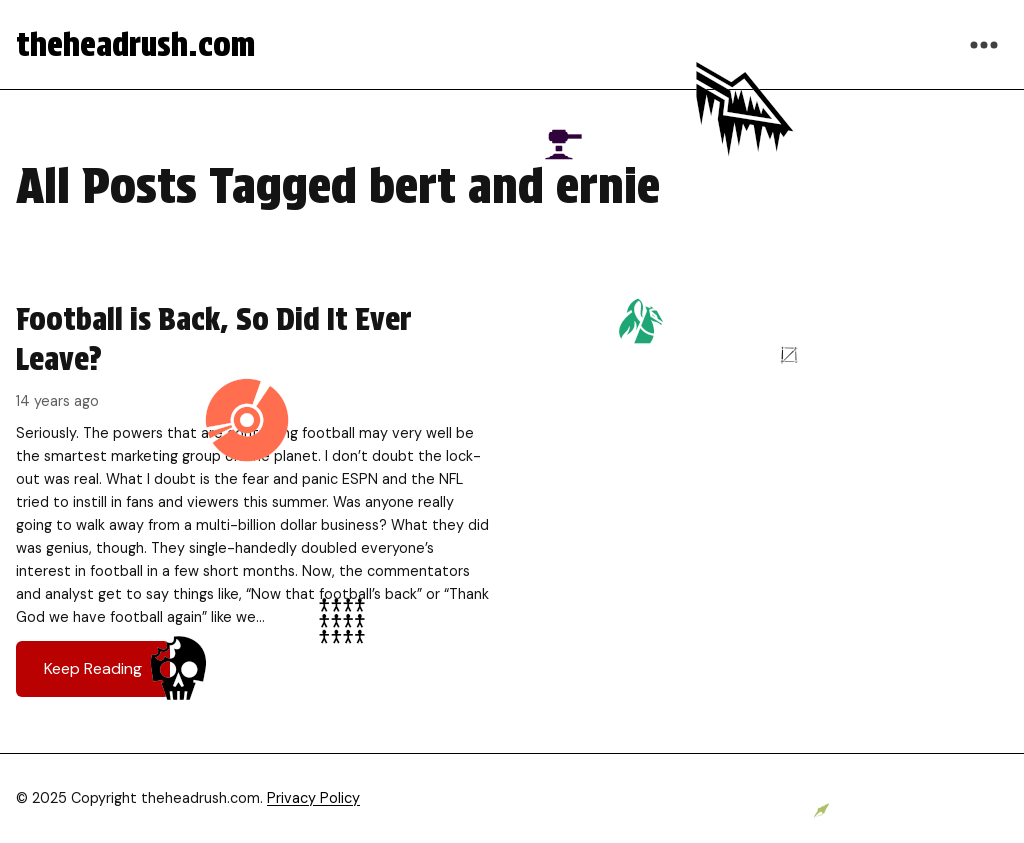 Image resolution: width=1024 pixels, height=843 pixels. Describe the element at coordinates (563, 144) in the screenshot. I see `turret defense unit in a strategy game` at that location.